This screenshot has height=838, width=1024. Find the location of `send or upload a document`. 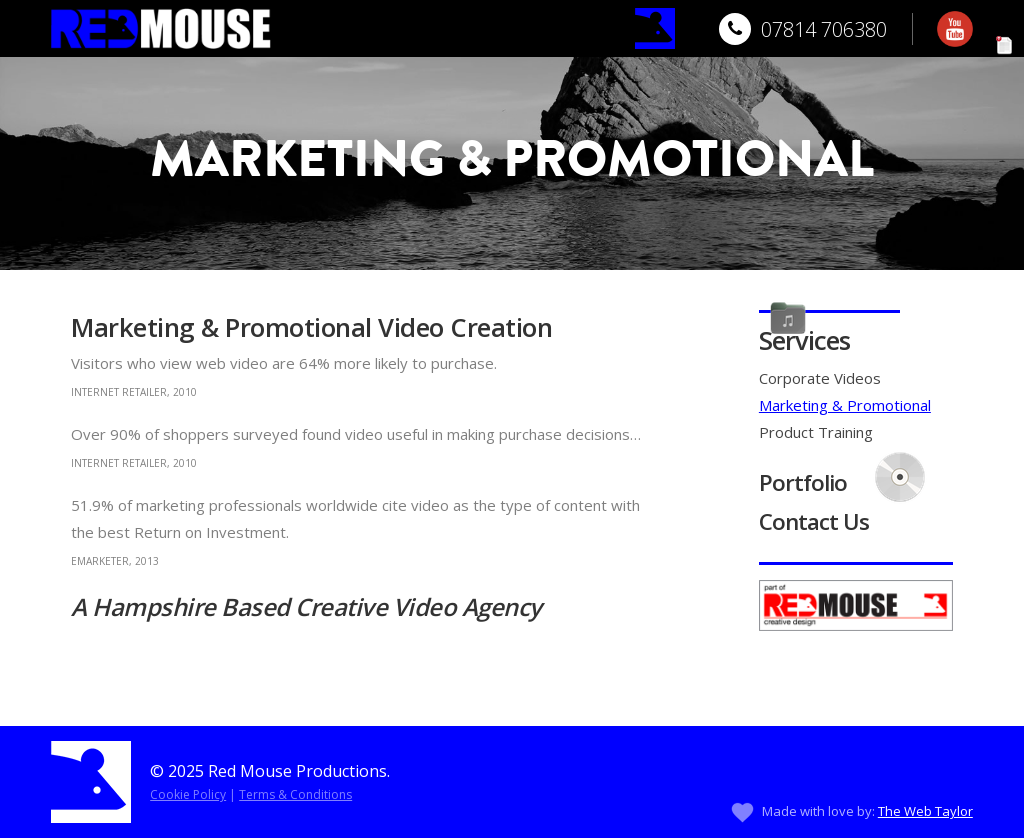

send or upload a document is located at coordinates (1004, 45).